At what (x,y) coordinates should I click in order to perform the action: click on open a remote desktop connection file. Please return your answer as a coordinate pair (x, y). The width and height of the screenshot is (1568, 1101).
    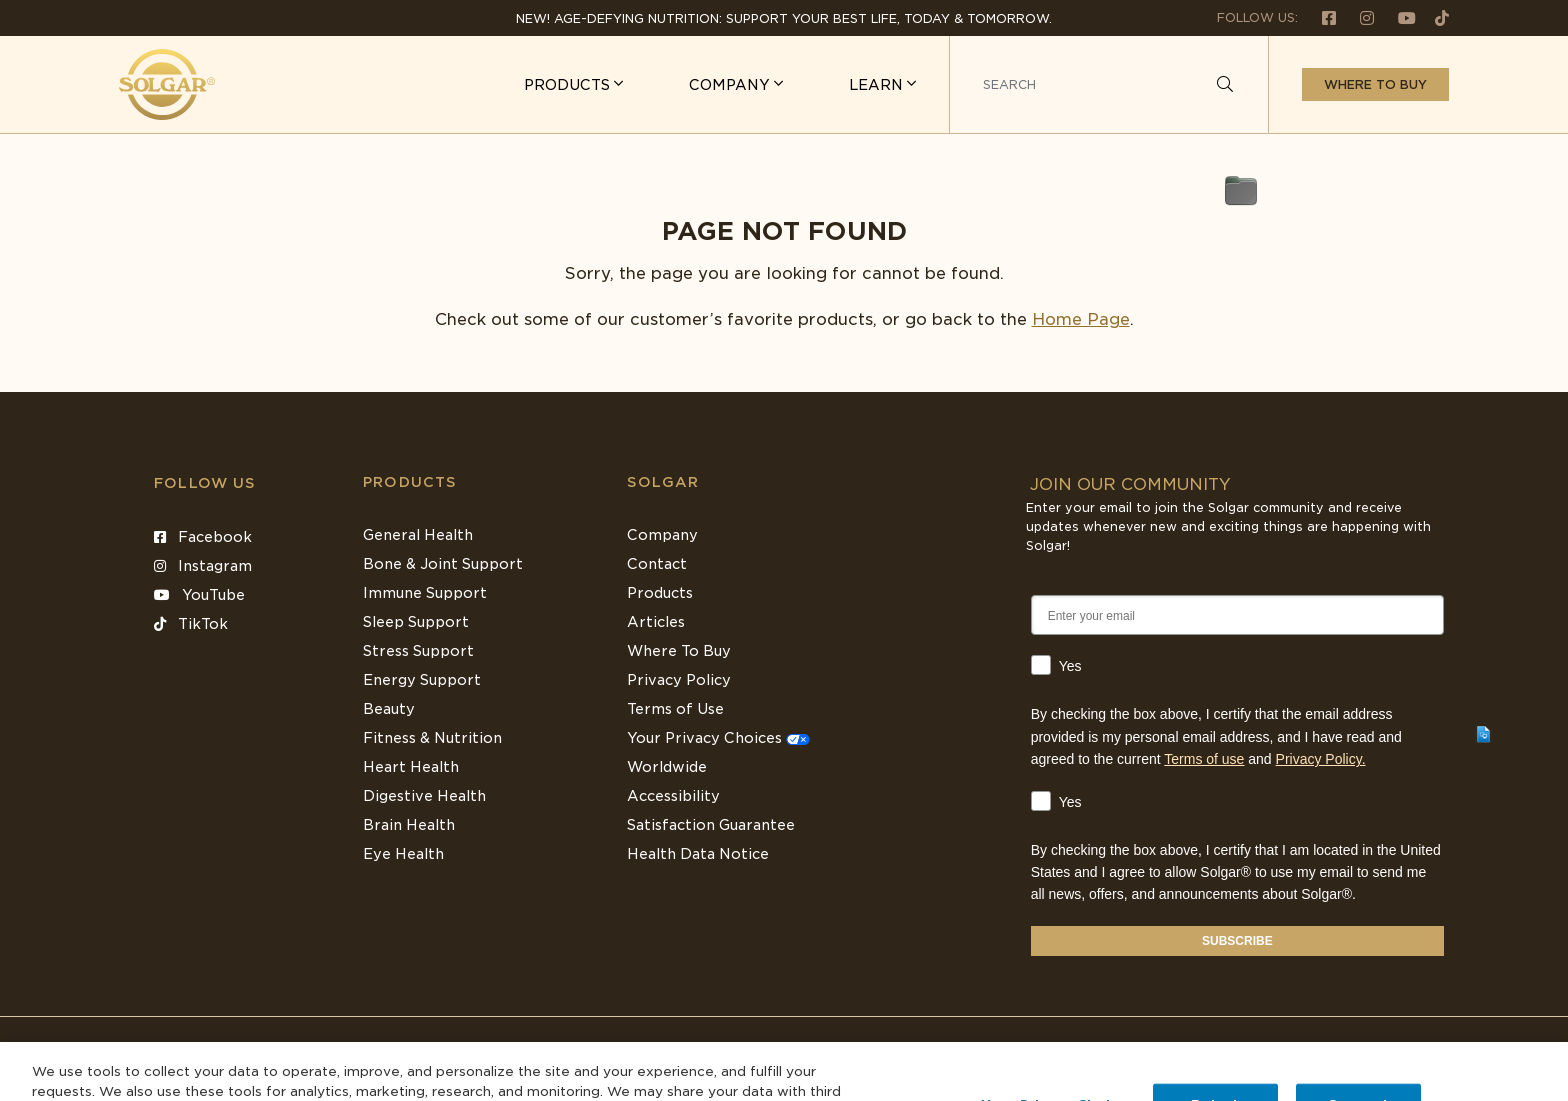
    Looking at the image, I should click on (1483, 734).